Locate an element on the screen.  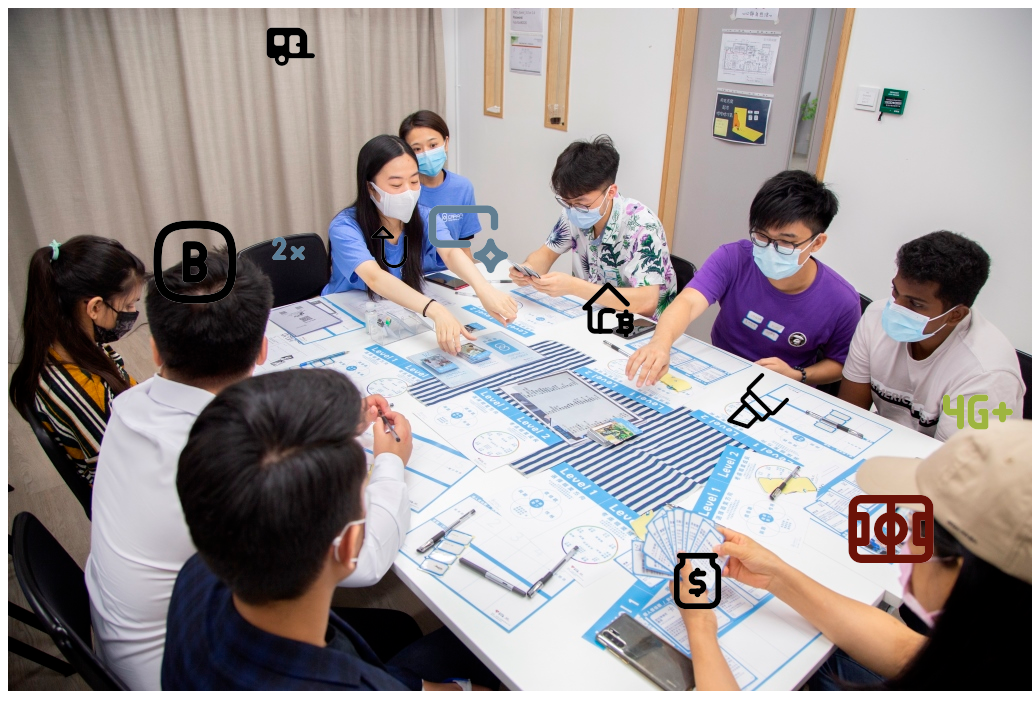
leave a tip or donation is located at coordinates (697, 579).